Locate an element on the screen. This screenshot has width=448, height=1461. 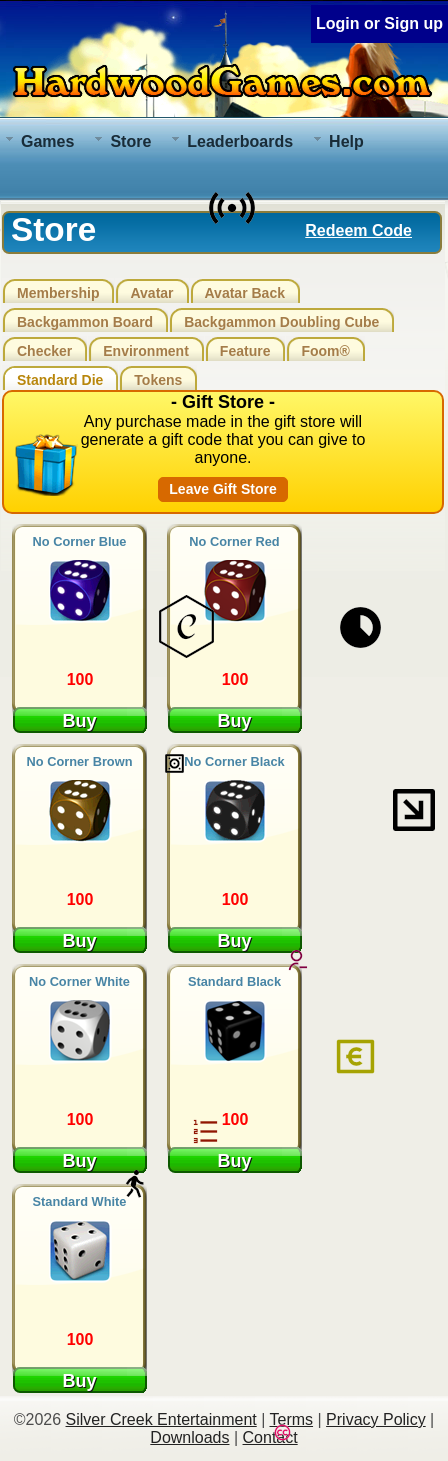
open the Chai app is located at coordinates (186, 626).